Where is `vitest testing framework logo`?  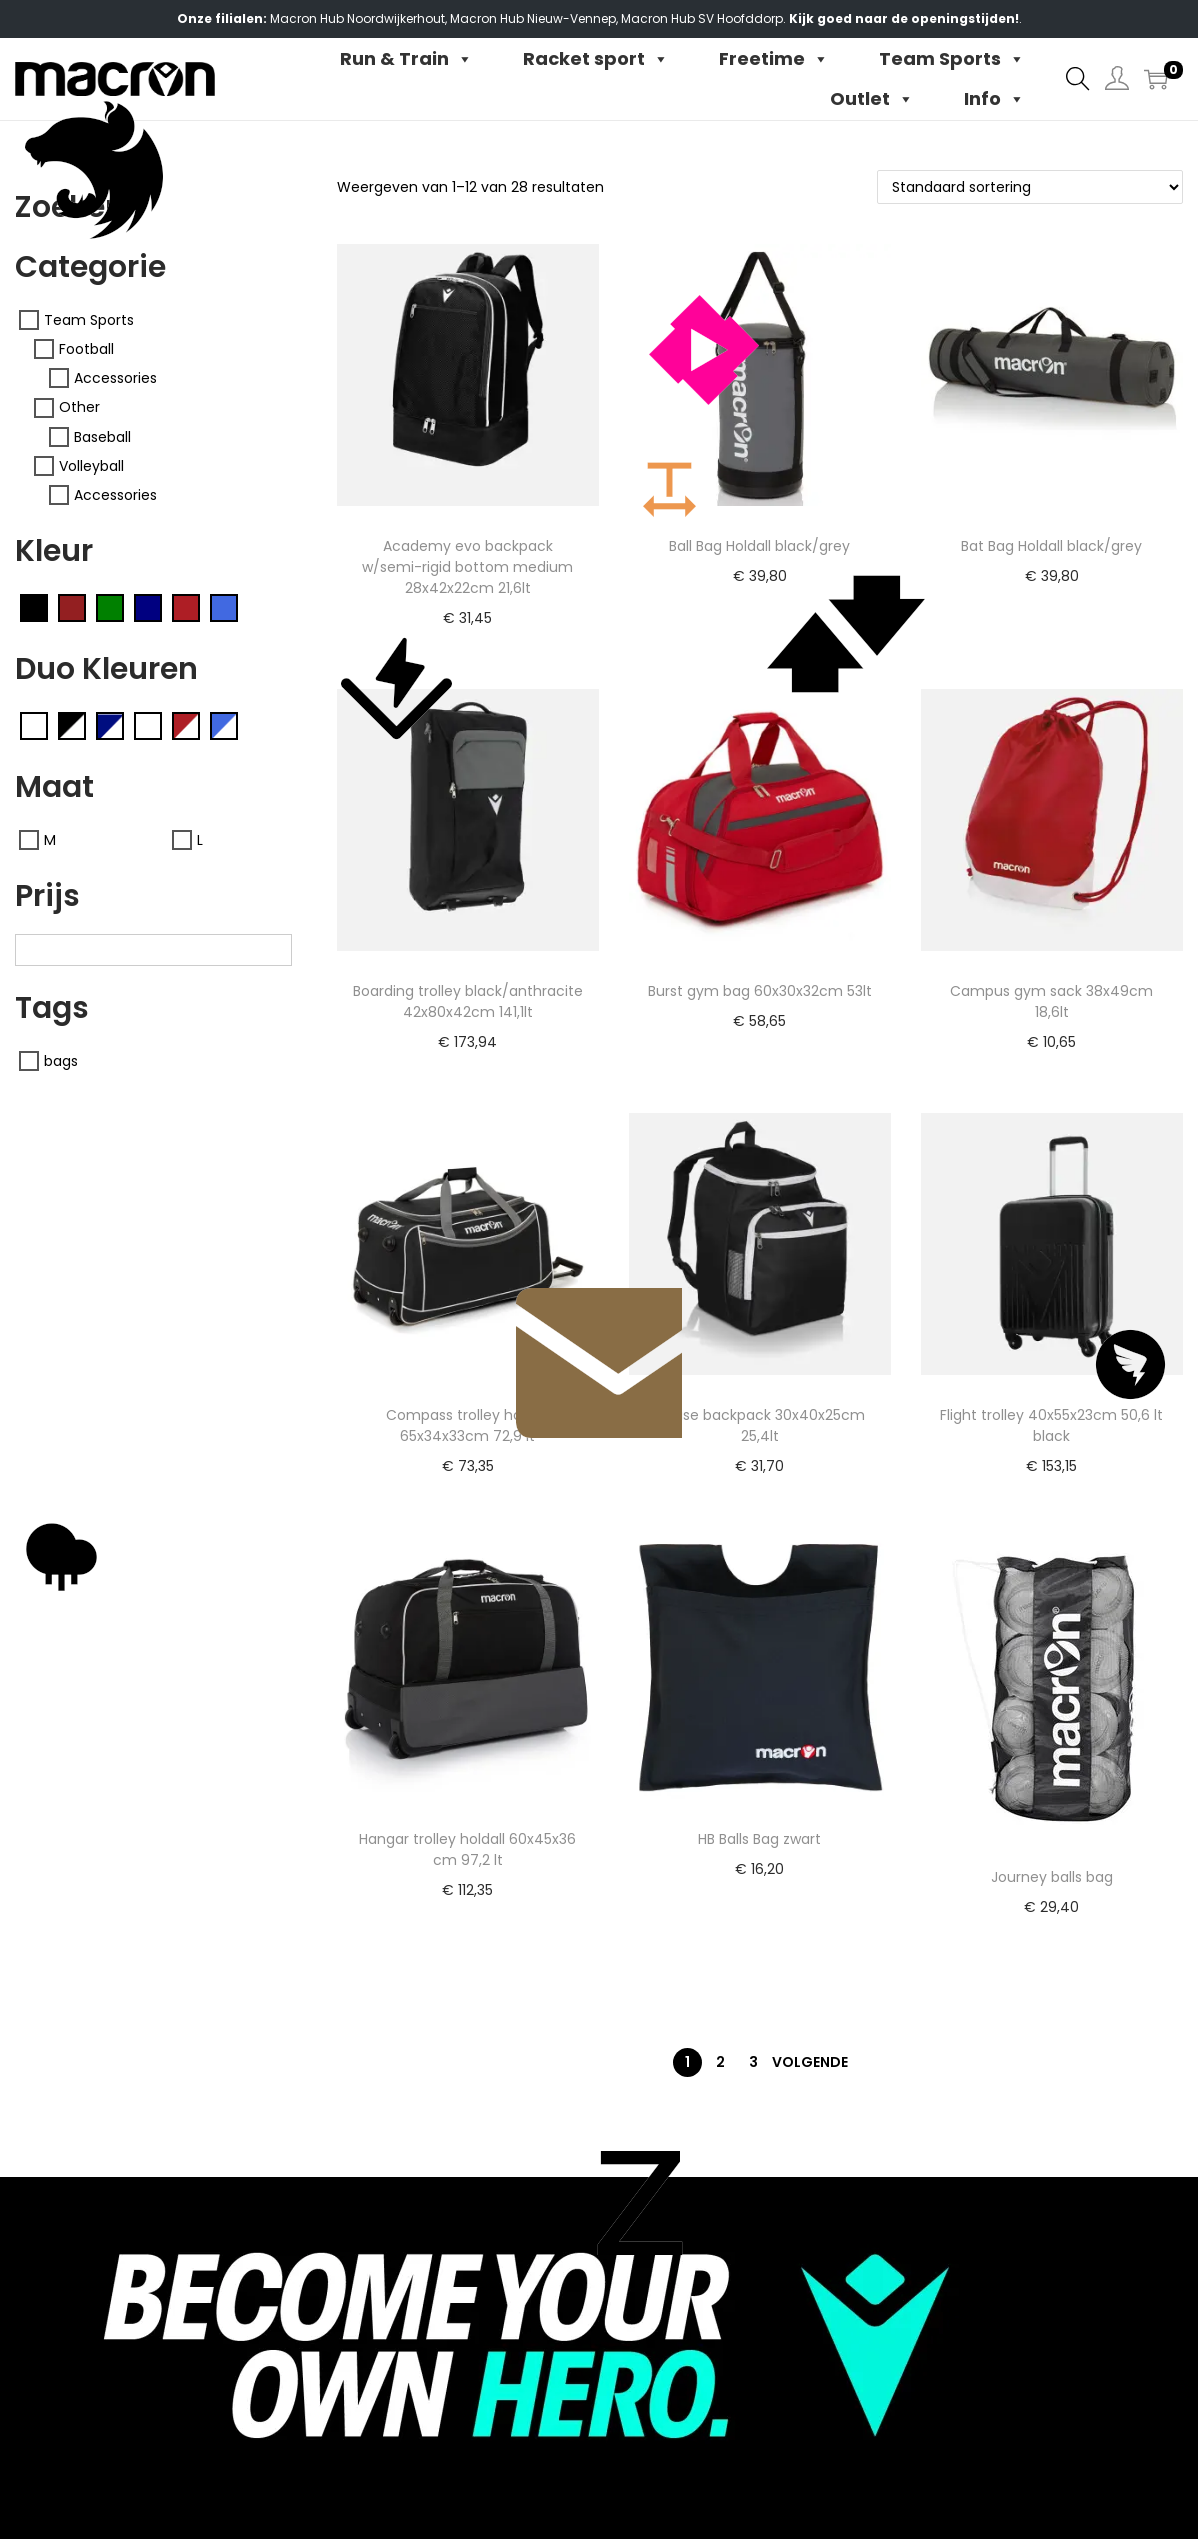
vitest testing framework logo is located at coordinates (396, 688).